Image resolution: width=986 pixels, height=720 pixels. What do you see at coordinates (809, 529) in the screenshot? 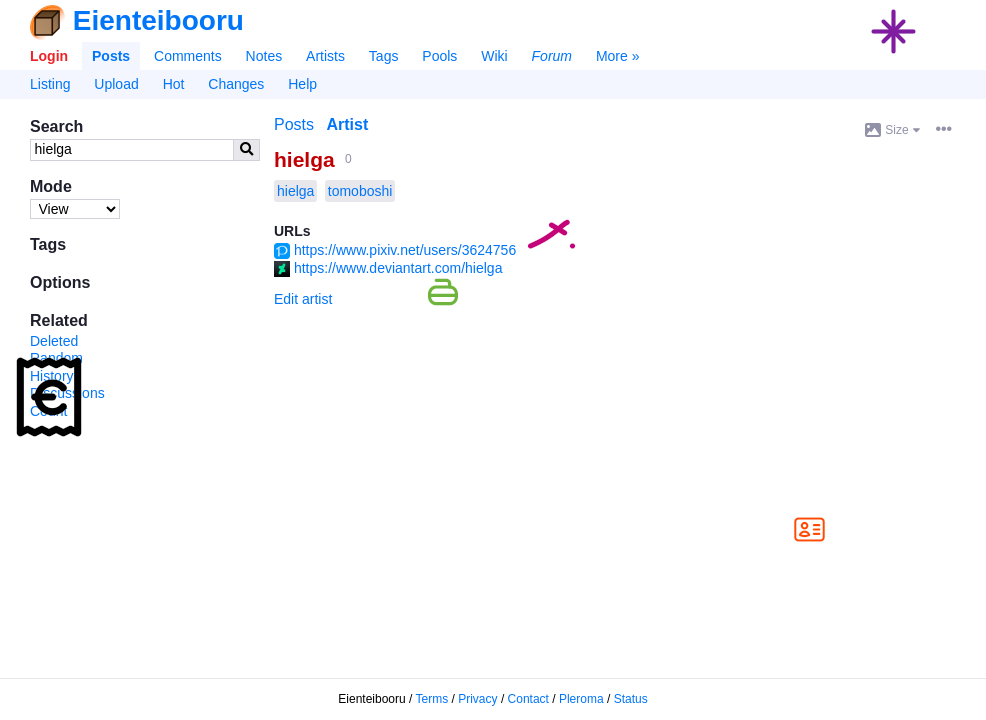
I see `view your profile or identification details` at bounding box center [809, 529].